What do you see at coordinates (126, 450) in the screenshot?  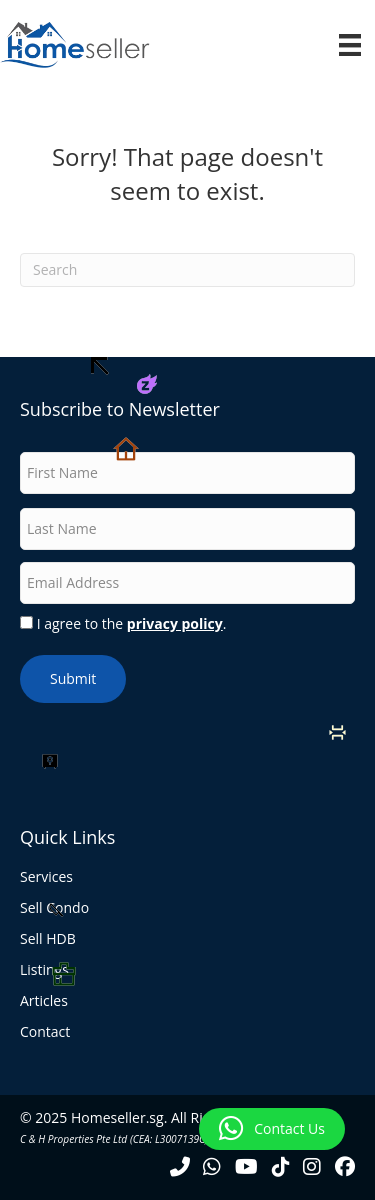 I see `navigate to home screen` at bounding box center [126, 450].